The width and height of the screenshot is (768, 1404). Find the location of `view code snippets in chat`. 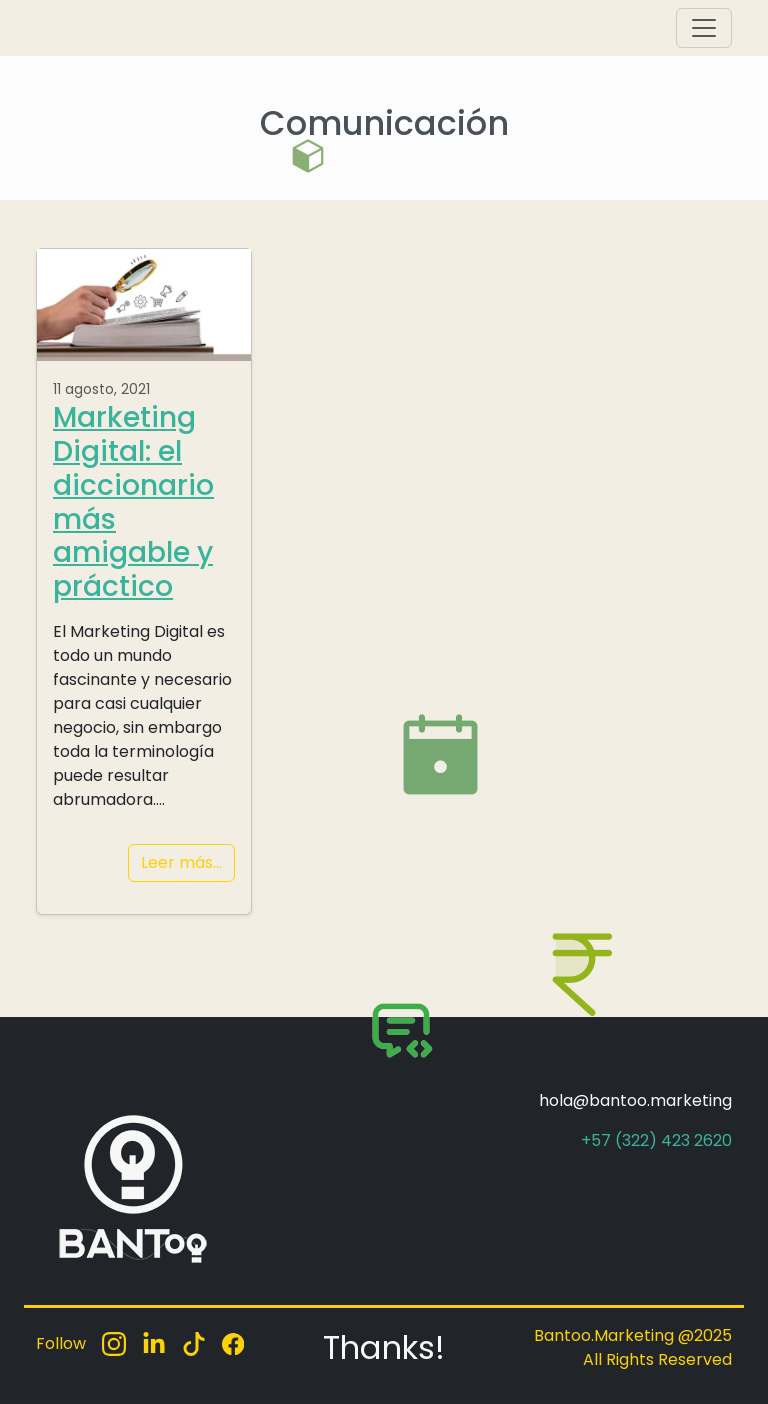

view code snippets in chat is located at coordinates (401, 1029).